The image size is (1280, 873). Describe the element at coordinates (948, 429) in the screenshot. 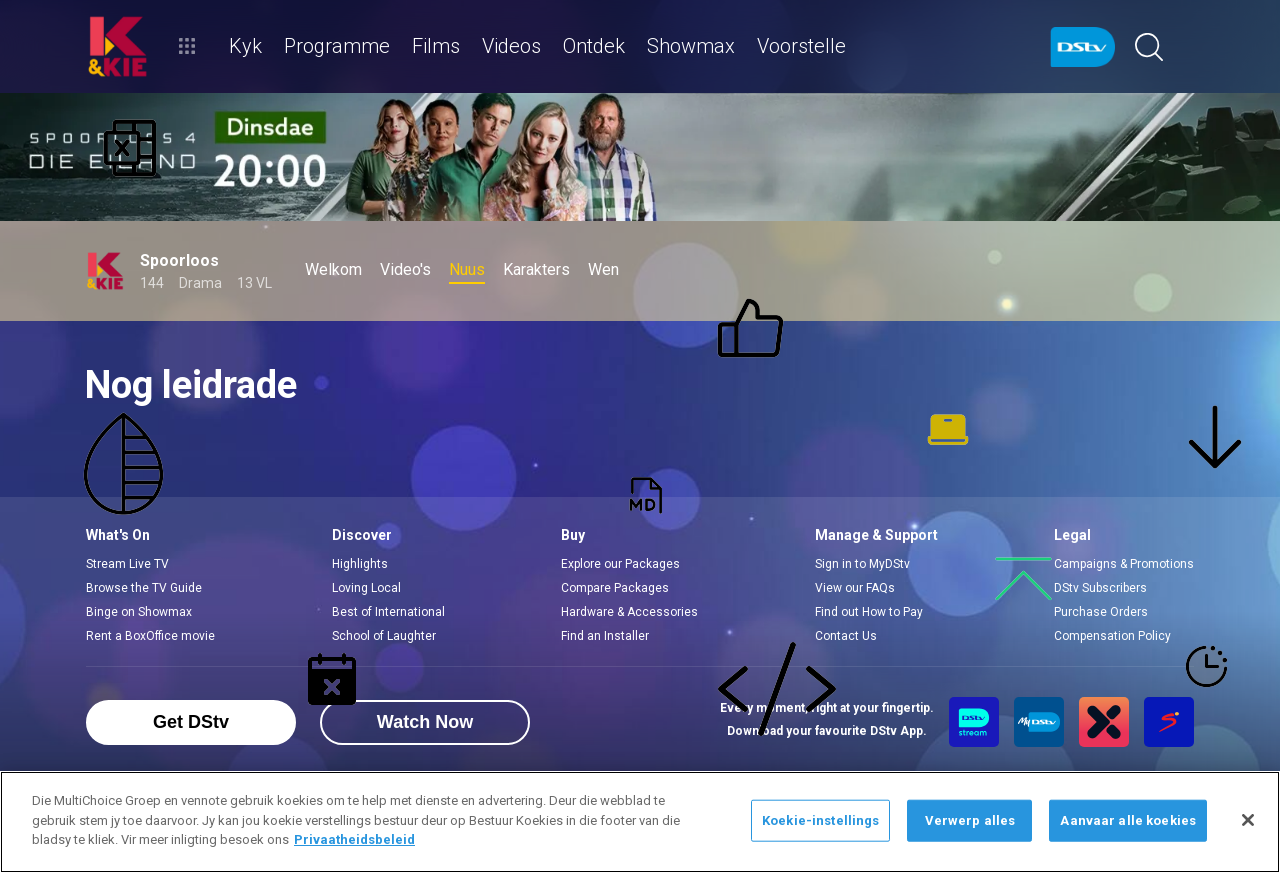

I see `switch to desktop view` at that location.